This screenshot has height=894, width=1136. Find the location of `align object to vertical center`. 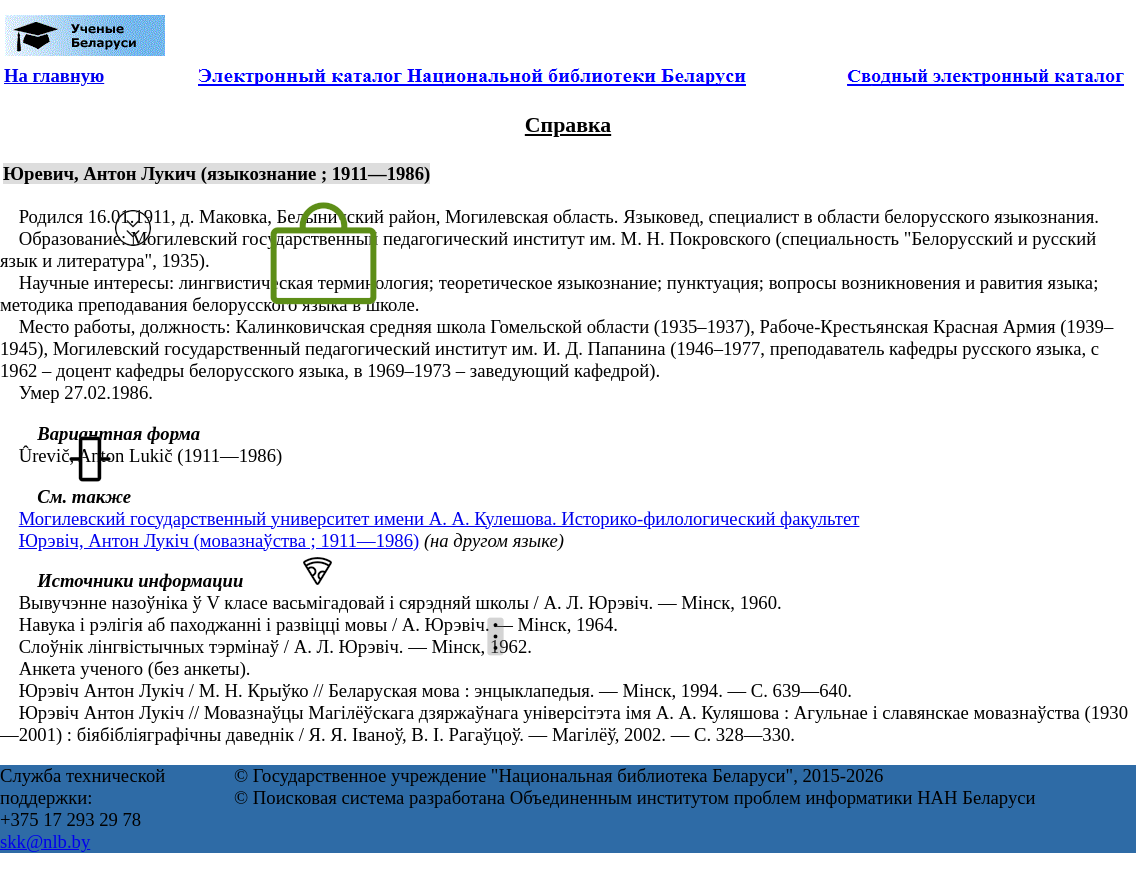

align object to vertical center is located at coordinates (90, 459).